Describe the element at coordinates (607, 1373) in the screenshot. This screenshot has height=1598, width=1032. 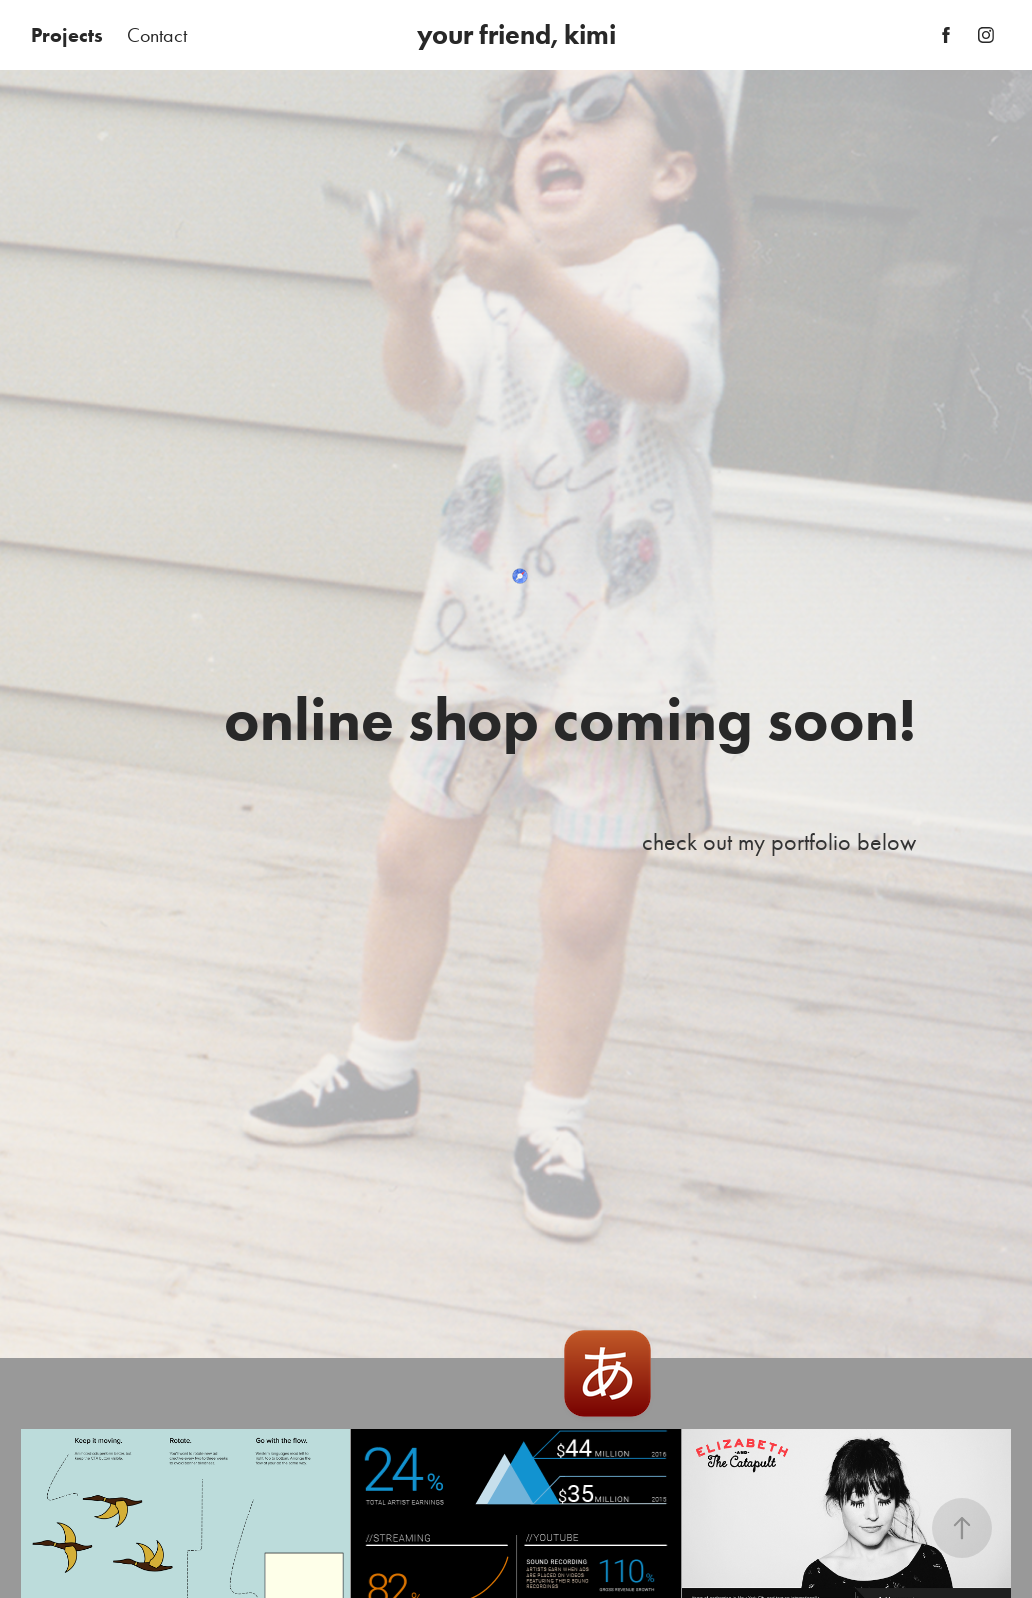
I see `open JapaChar app for learning Japanese characters` at that location.